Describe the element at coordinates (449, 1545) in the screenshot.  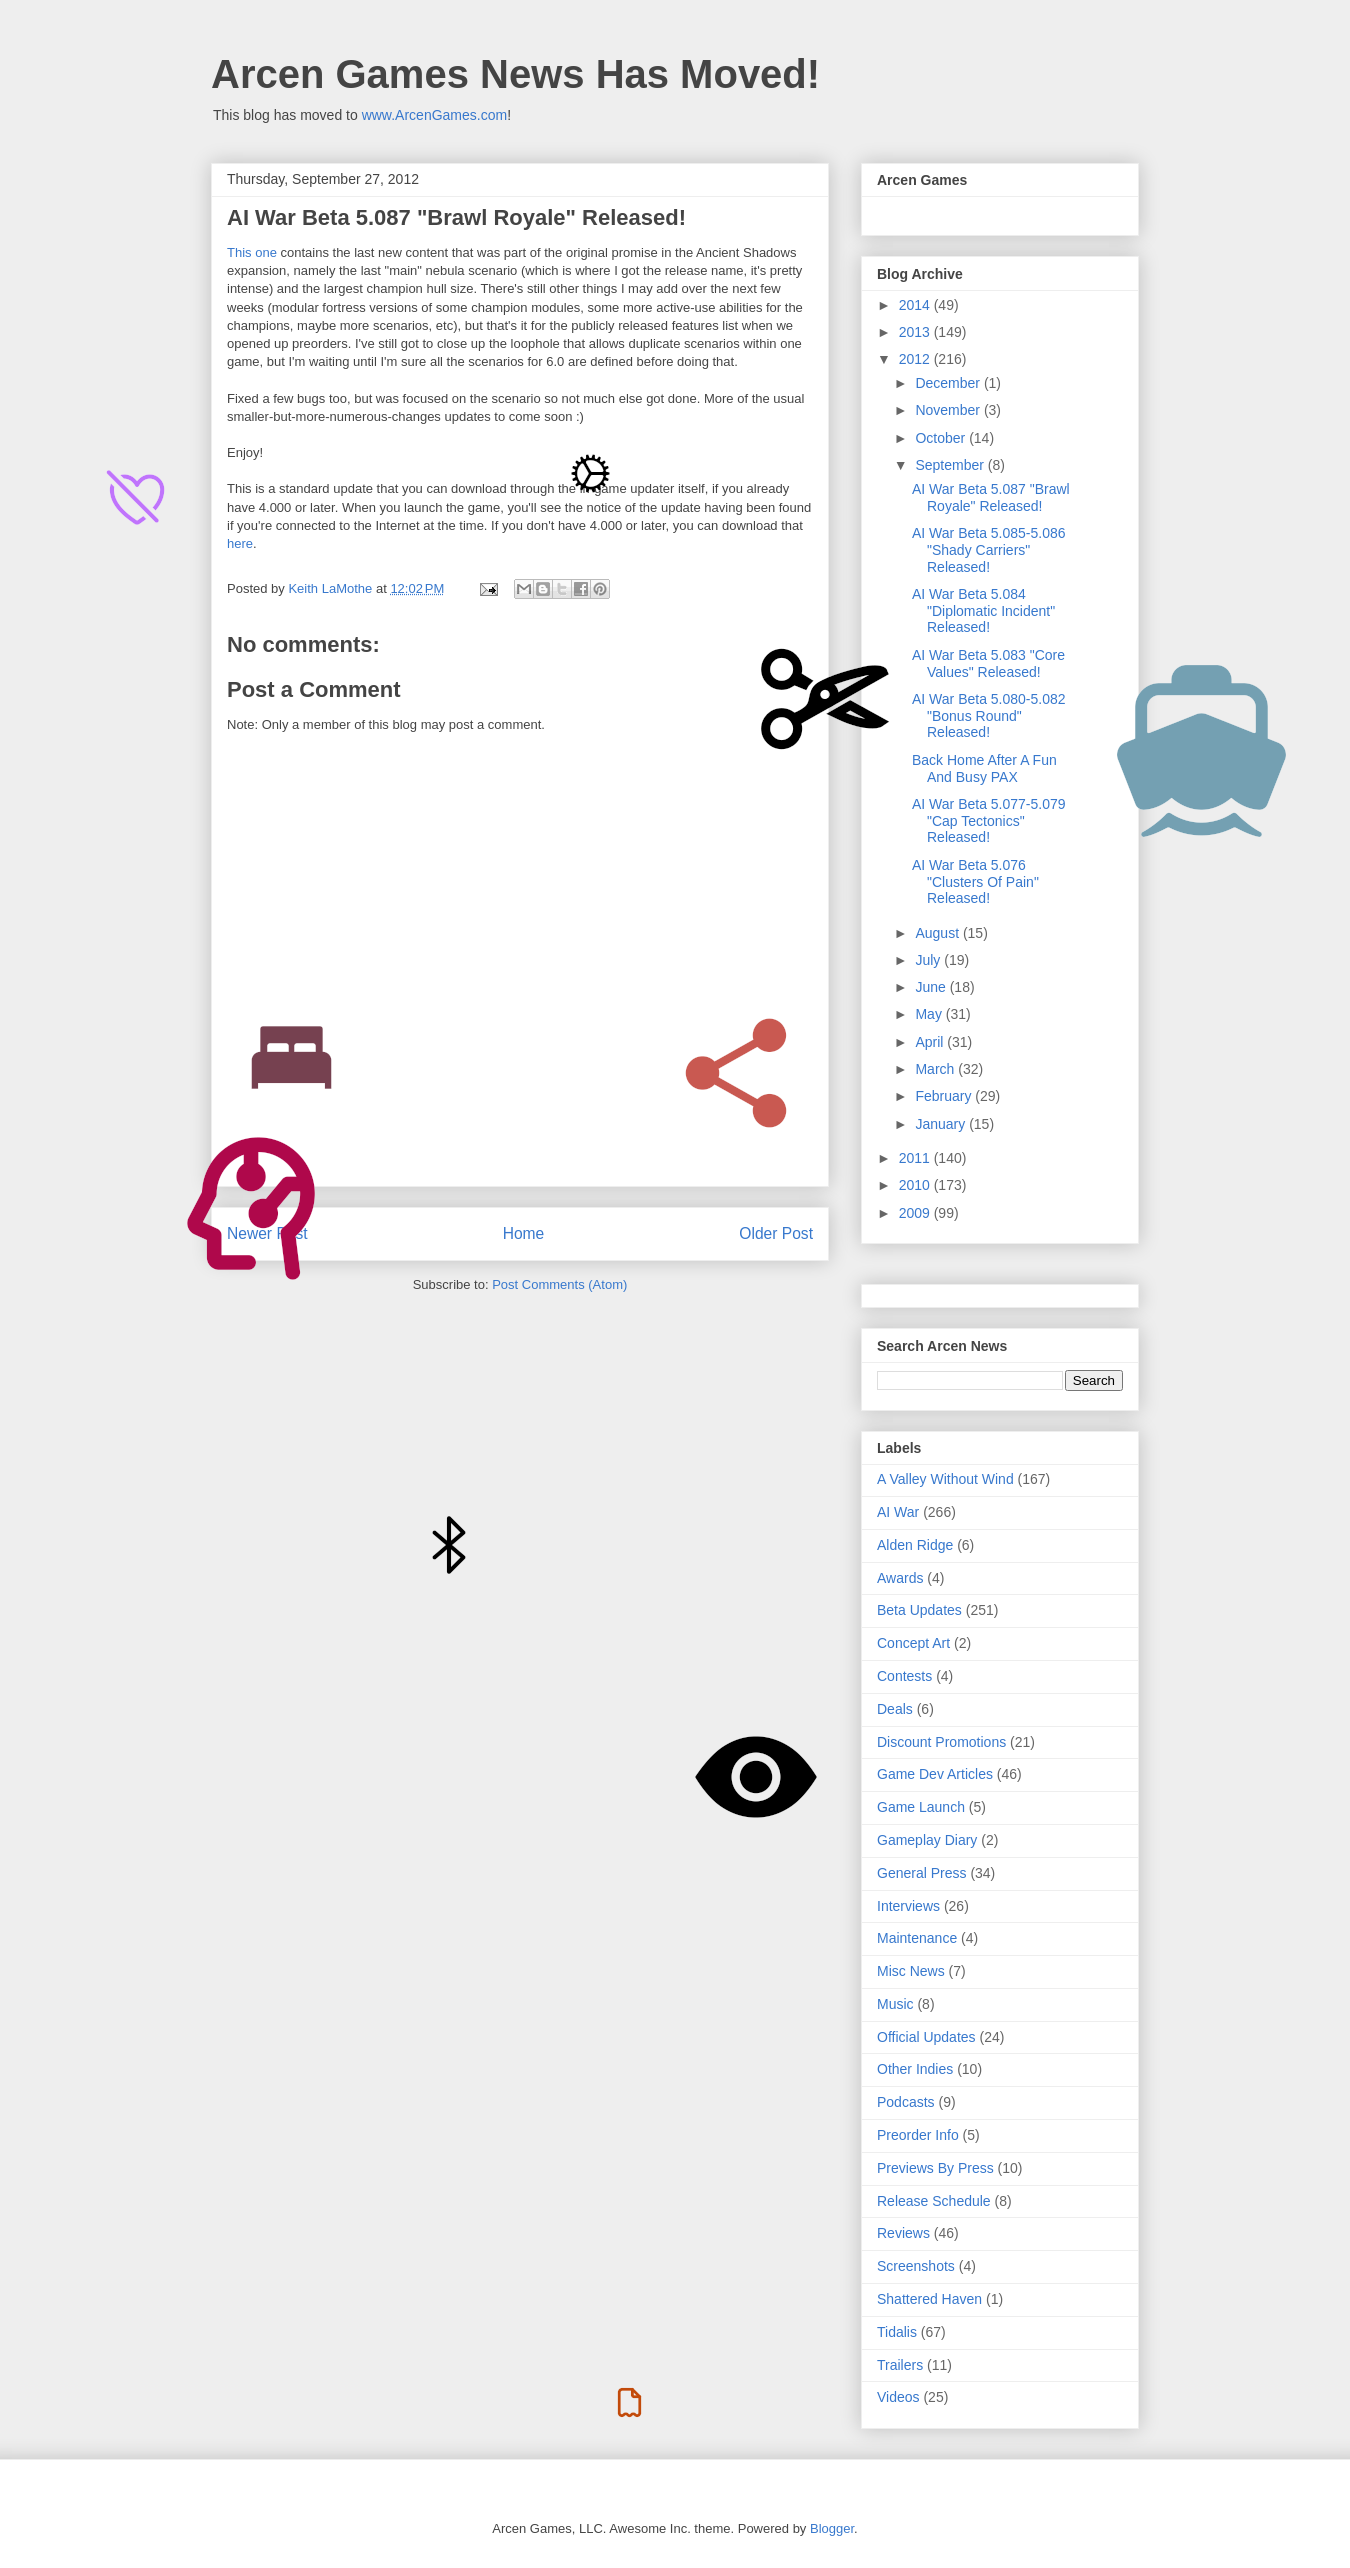
I see `toggle bluetooth connectivity on or off` at that location.